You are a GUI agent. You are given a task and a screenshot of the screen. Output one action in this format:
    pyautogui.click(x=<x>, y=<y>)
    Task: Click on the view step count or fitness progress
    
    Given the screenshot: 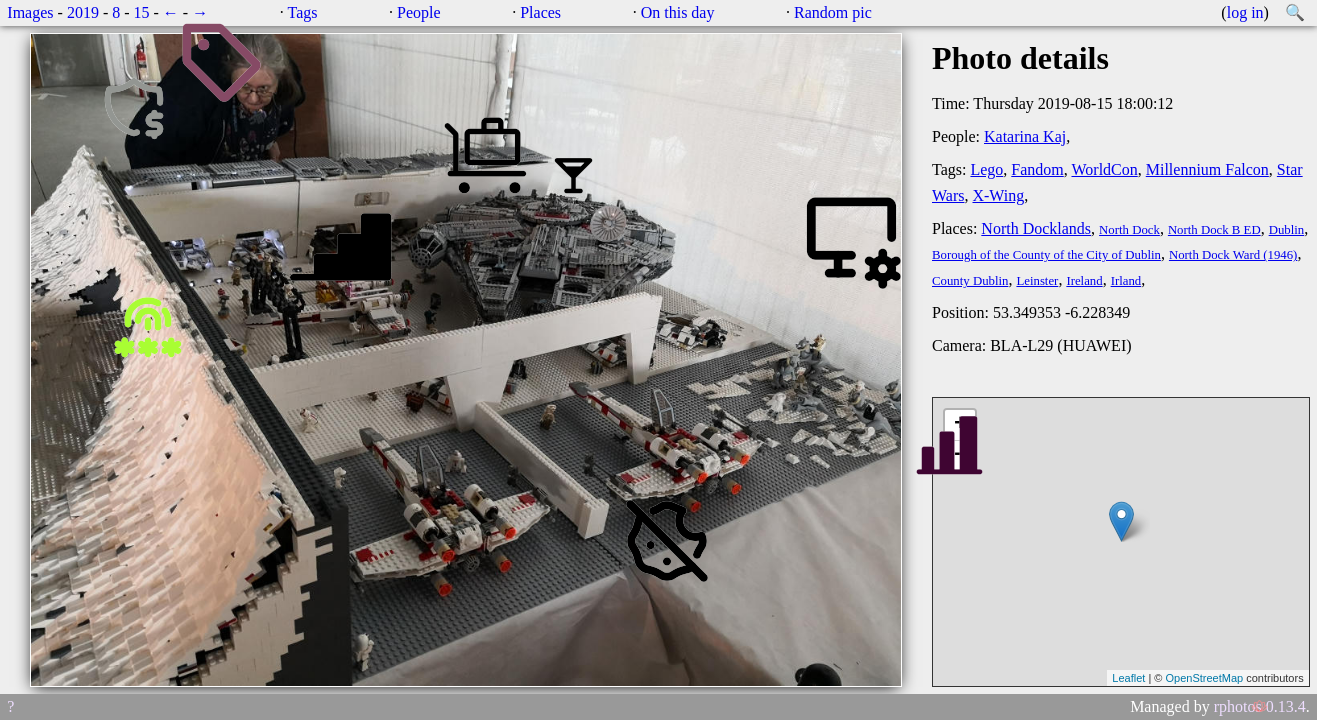 What is the action you would take?
    pyautogui.click(x=344, y=247)
    